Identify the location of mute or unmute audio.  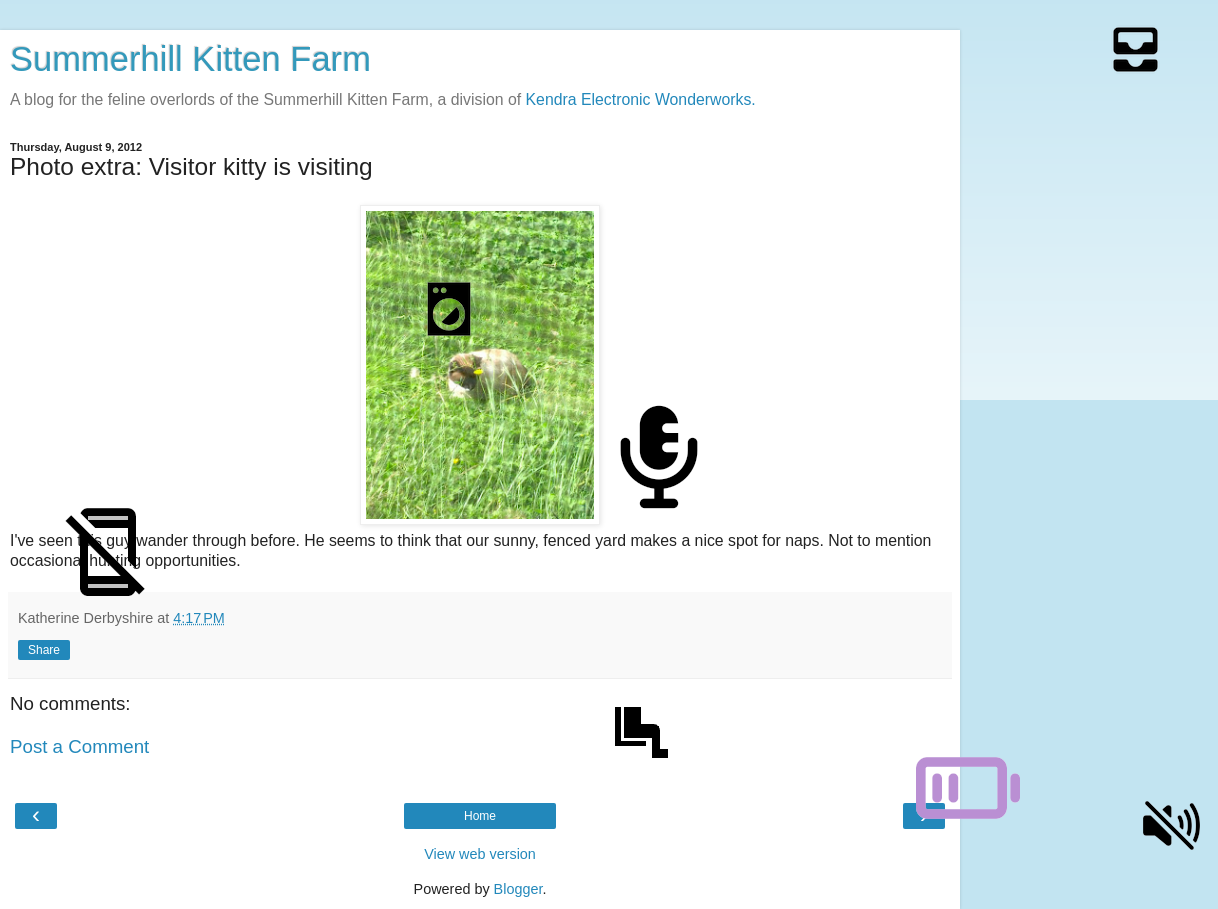
(1171, 825).